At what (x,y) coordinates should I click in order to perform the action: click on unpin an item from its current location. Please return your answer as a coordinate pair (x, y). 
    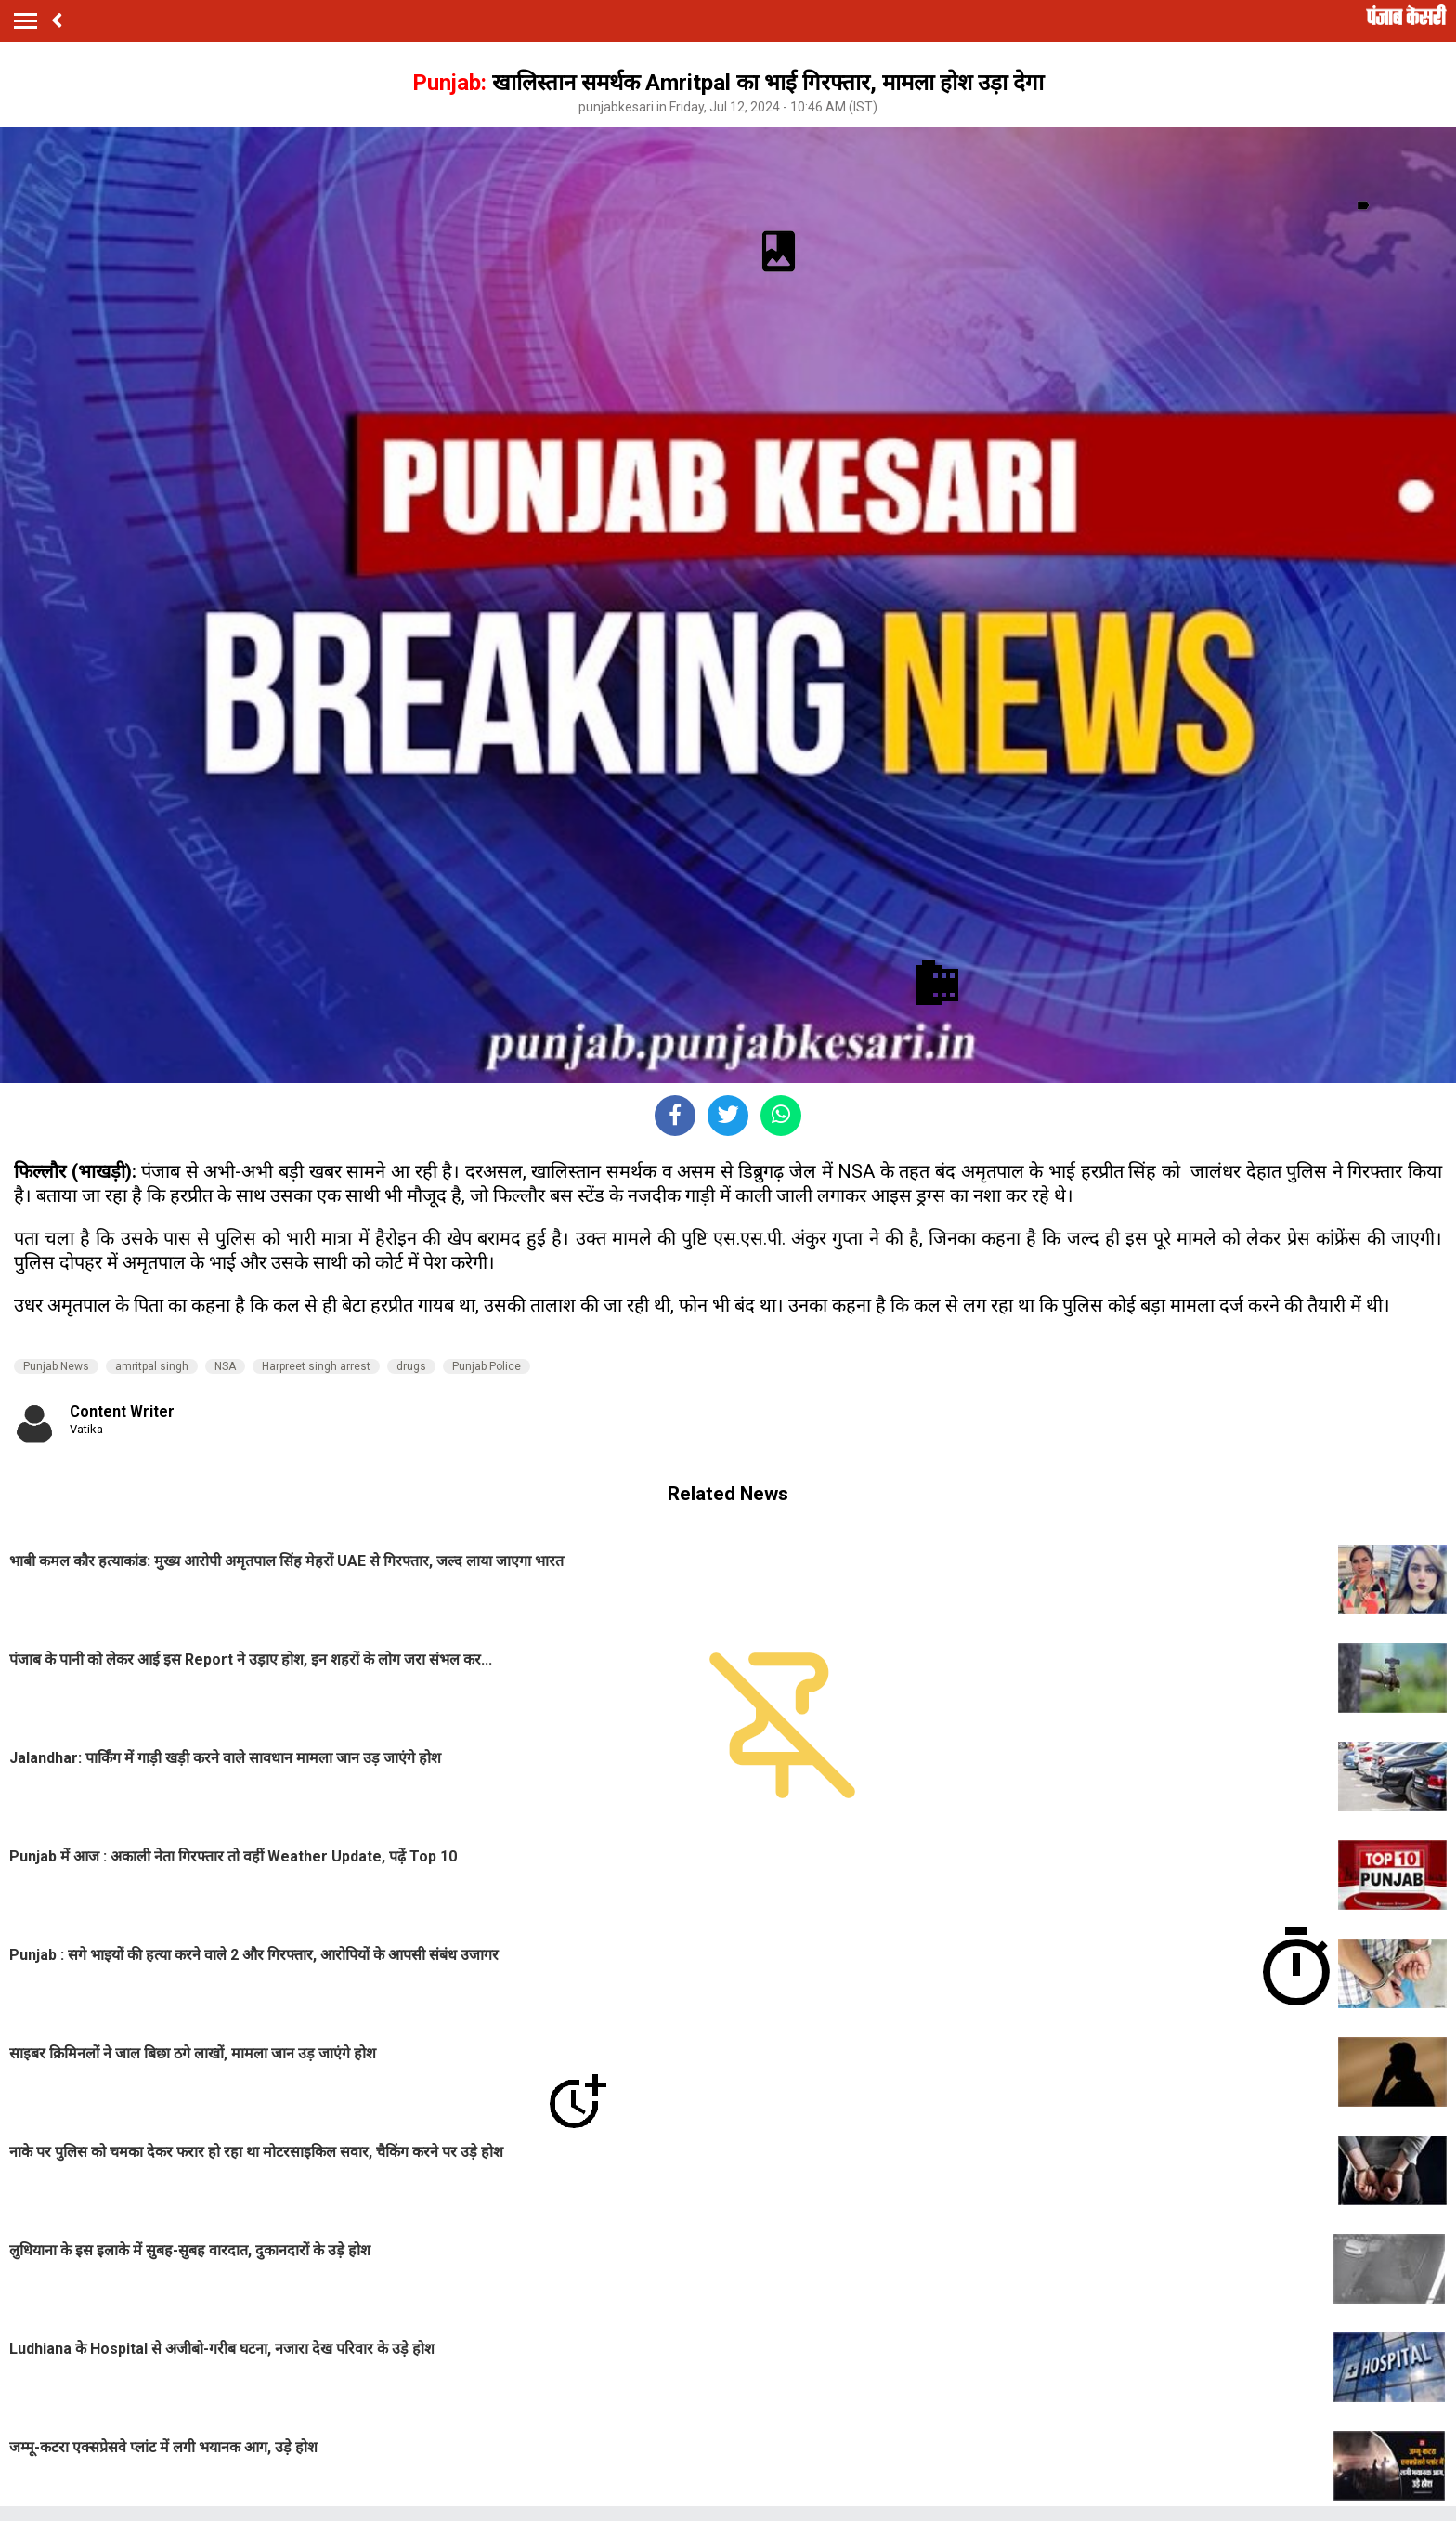
    Looking at the image, I should click on (782, 1725).